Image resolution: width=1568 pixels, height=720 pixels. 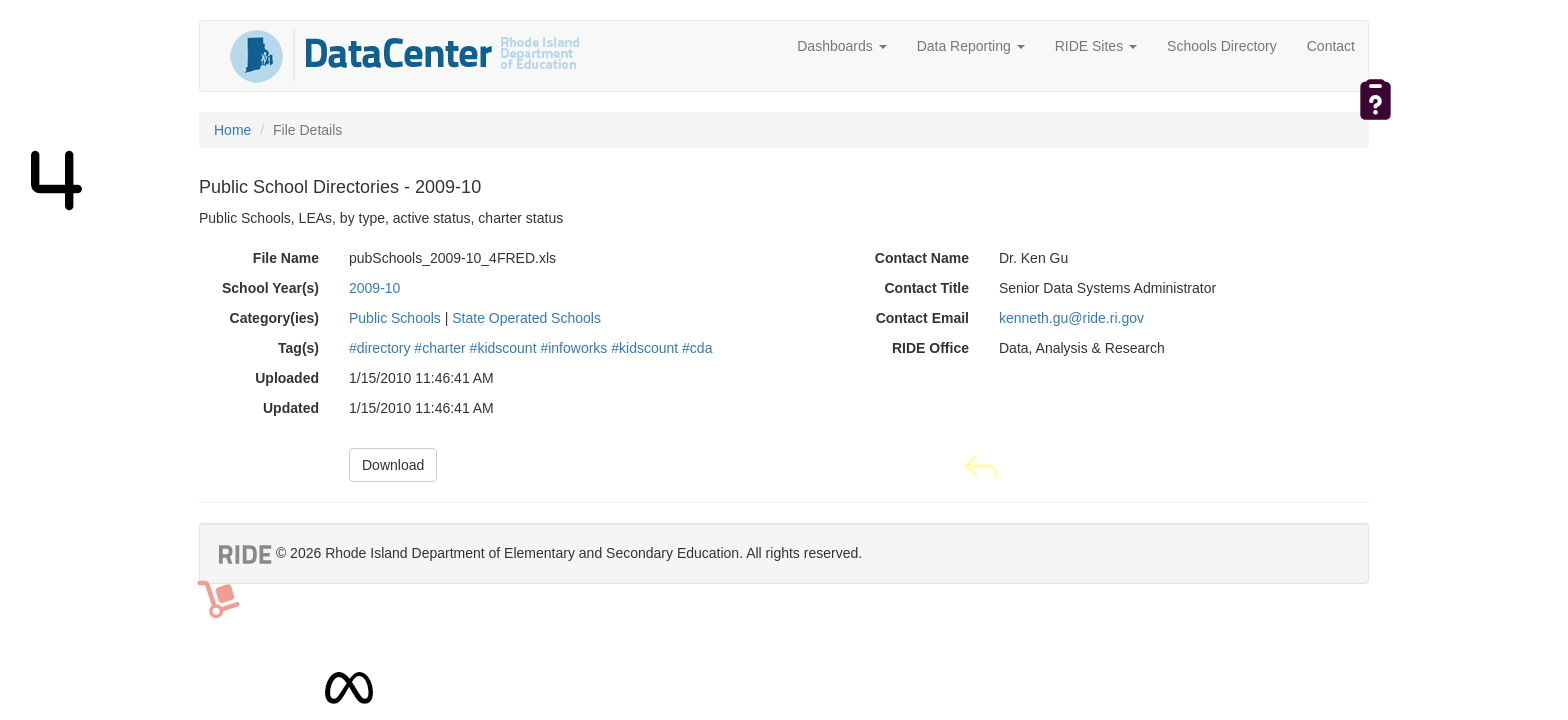 What do you see at coordinates (981, 466) in the screenshot?
I see `reply to a message or email` at bounding box center [981, 466].